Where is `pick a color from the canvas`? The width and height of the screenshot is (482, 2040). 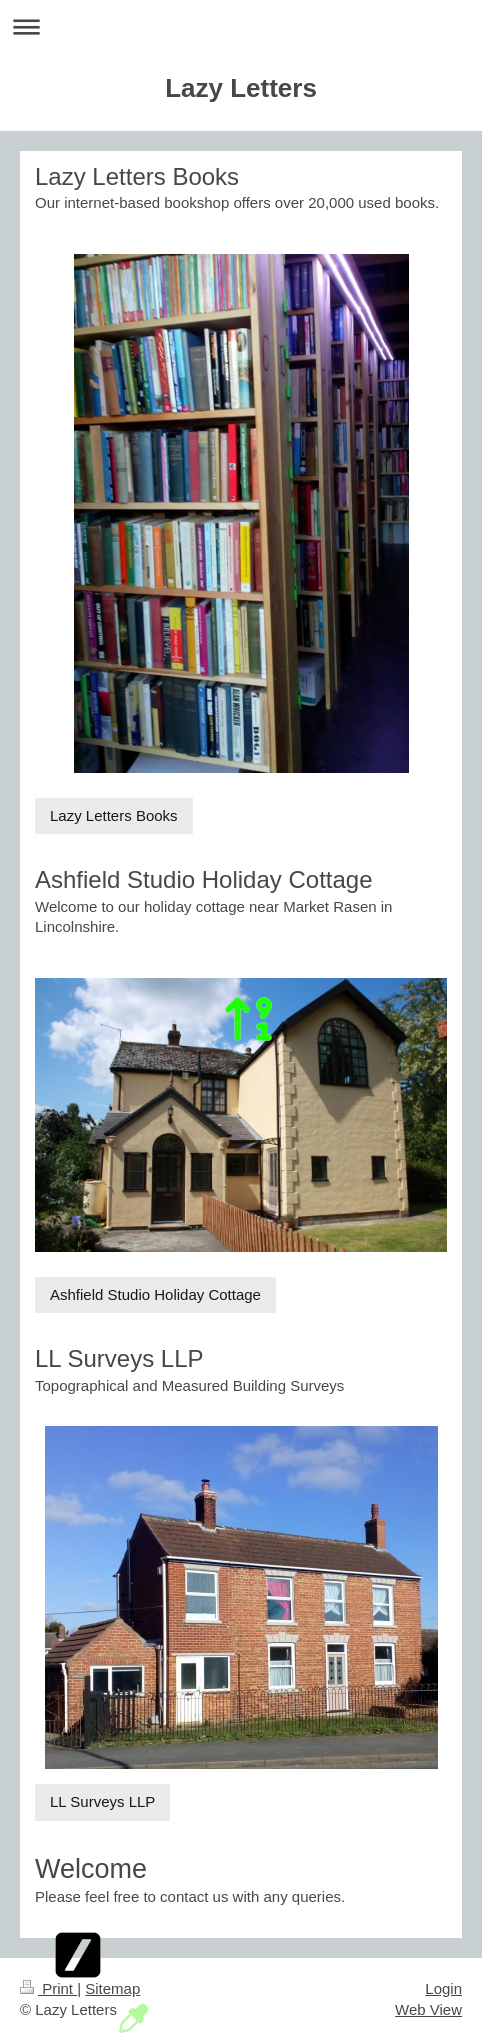
pick a color from the canvas is located at coordinates (133, 2018).